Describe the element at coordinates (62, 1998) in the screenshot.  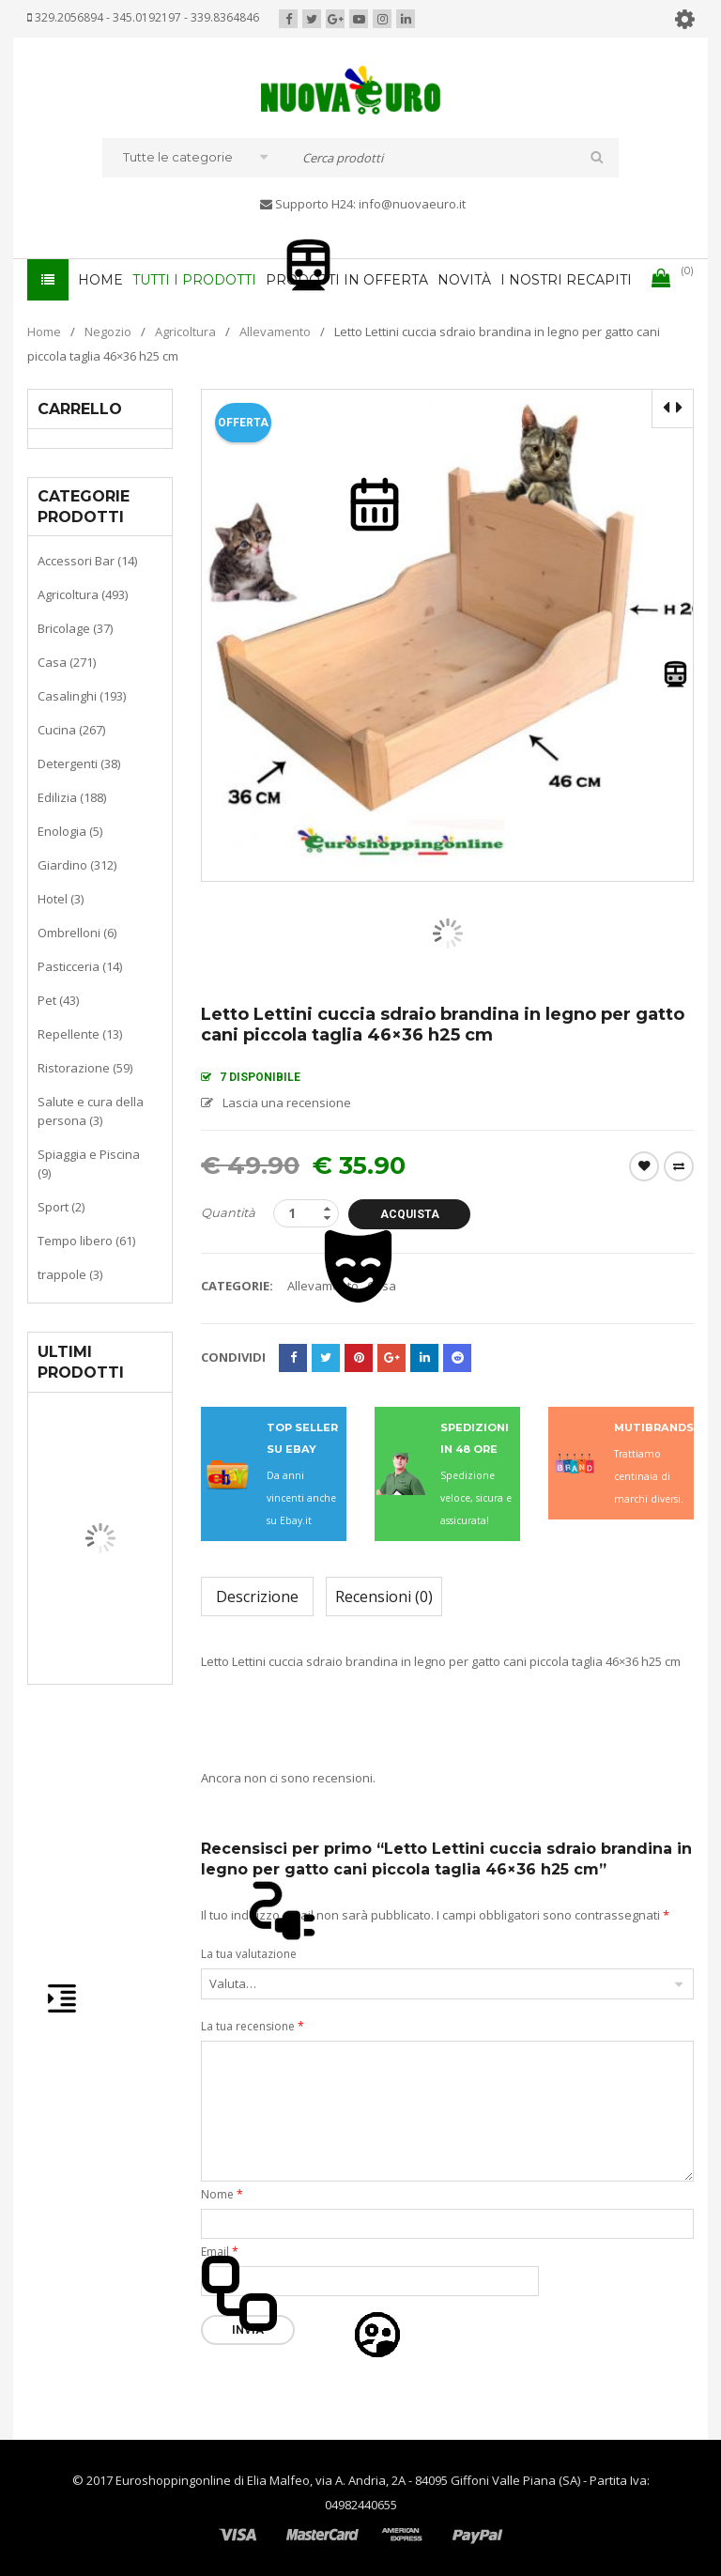
I see `increase text indentation` at that location.